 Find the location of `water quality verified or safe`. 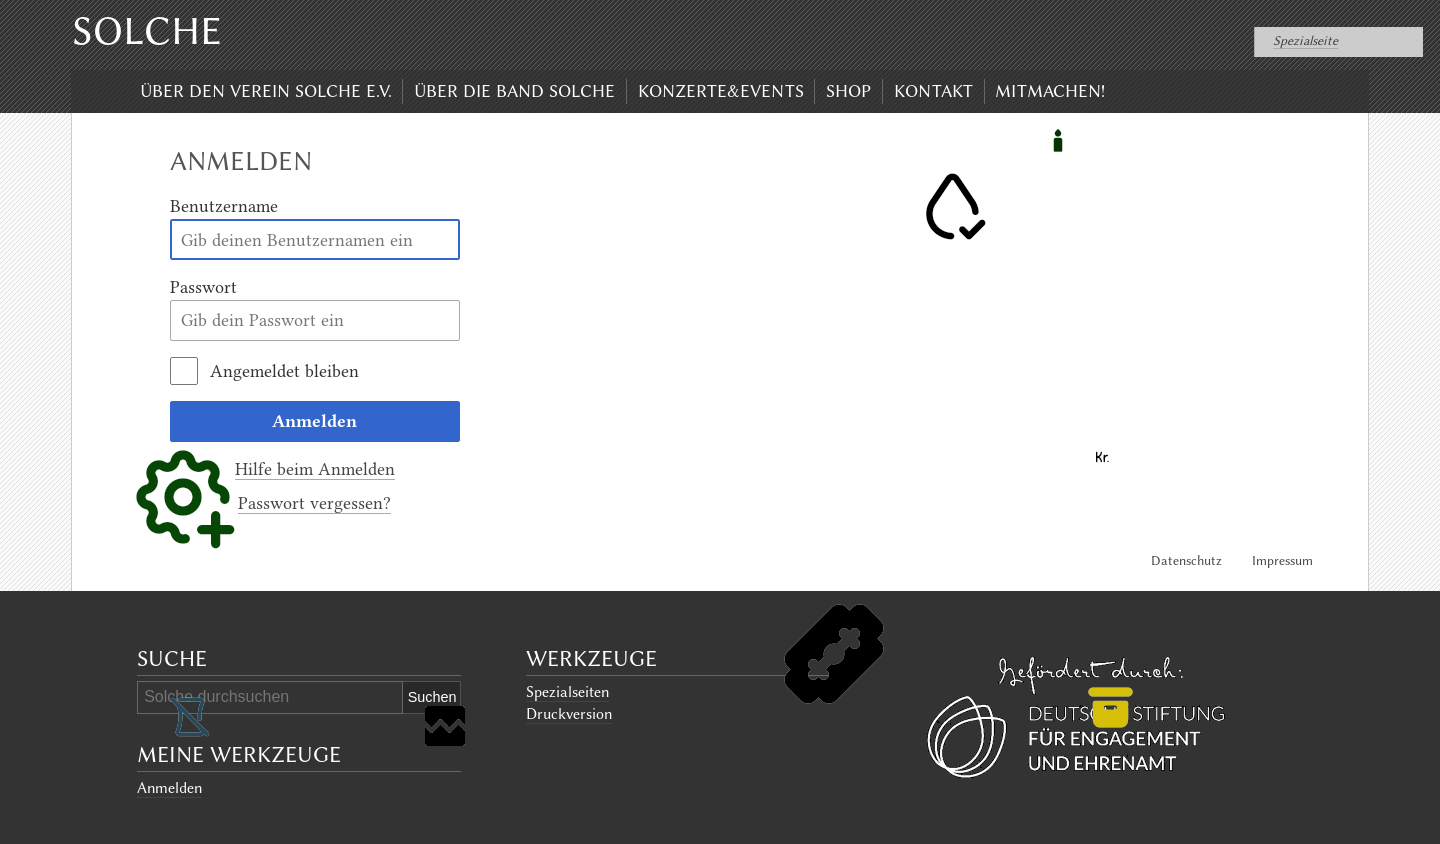

water quality verified or safe is located at coordinates (952, 206).